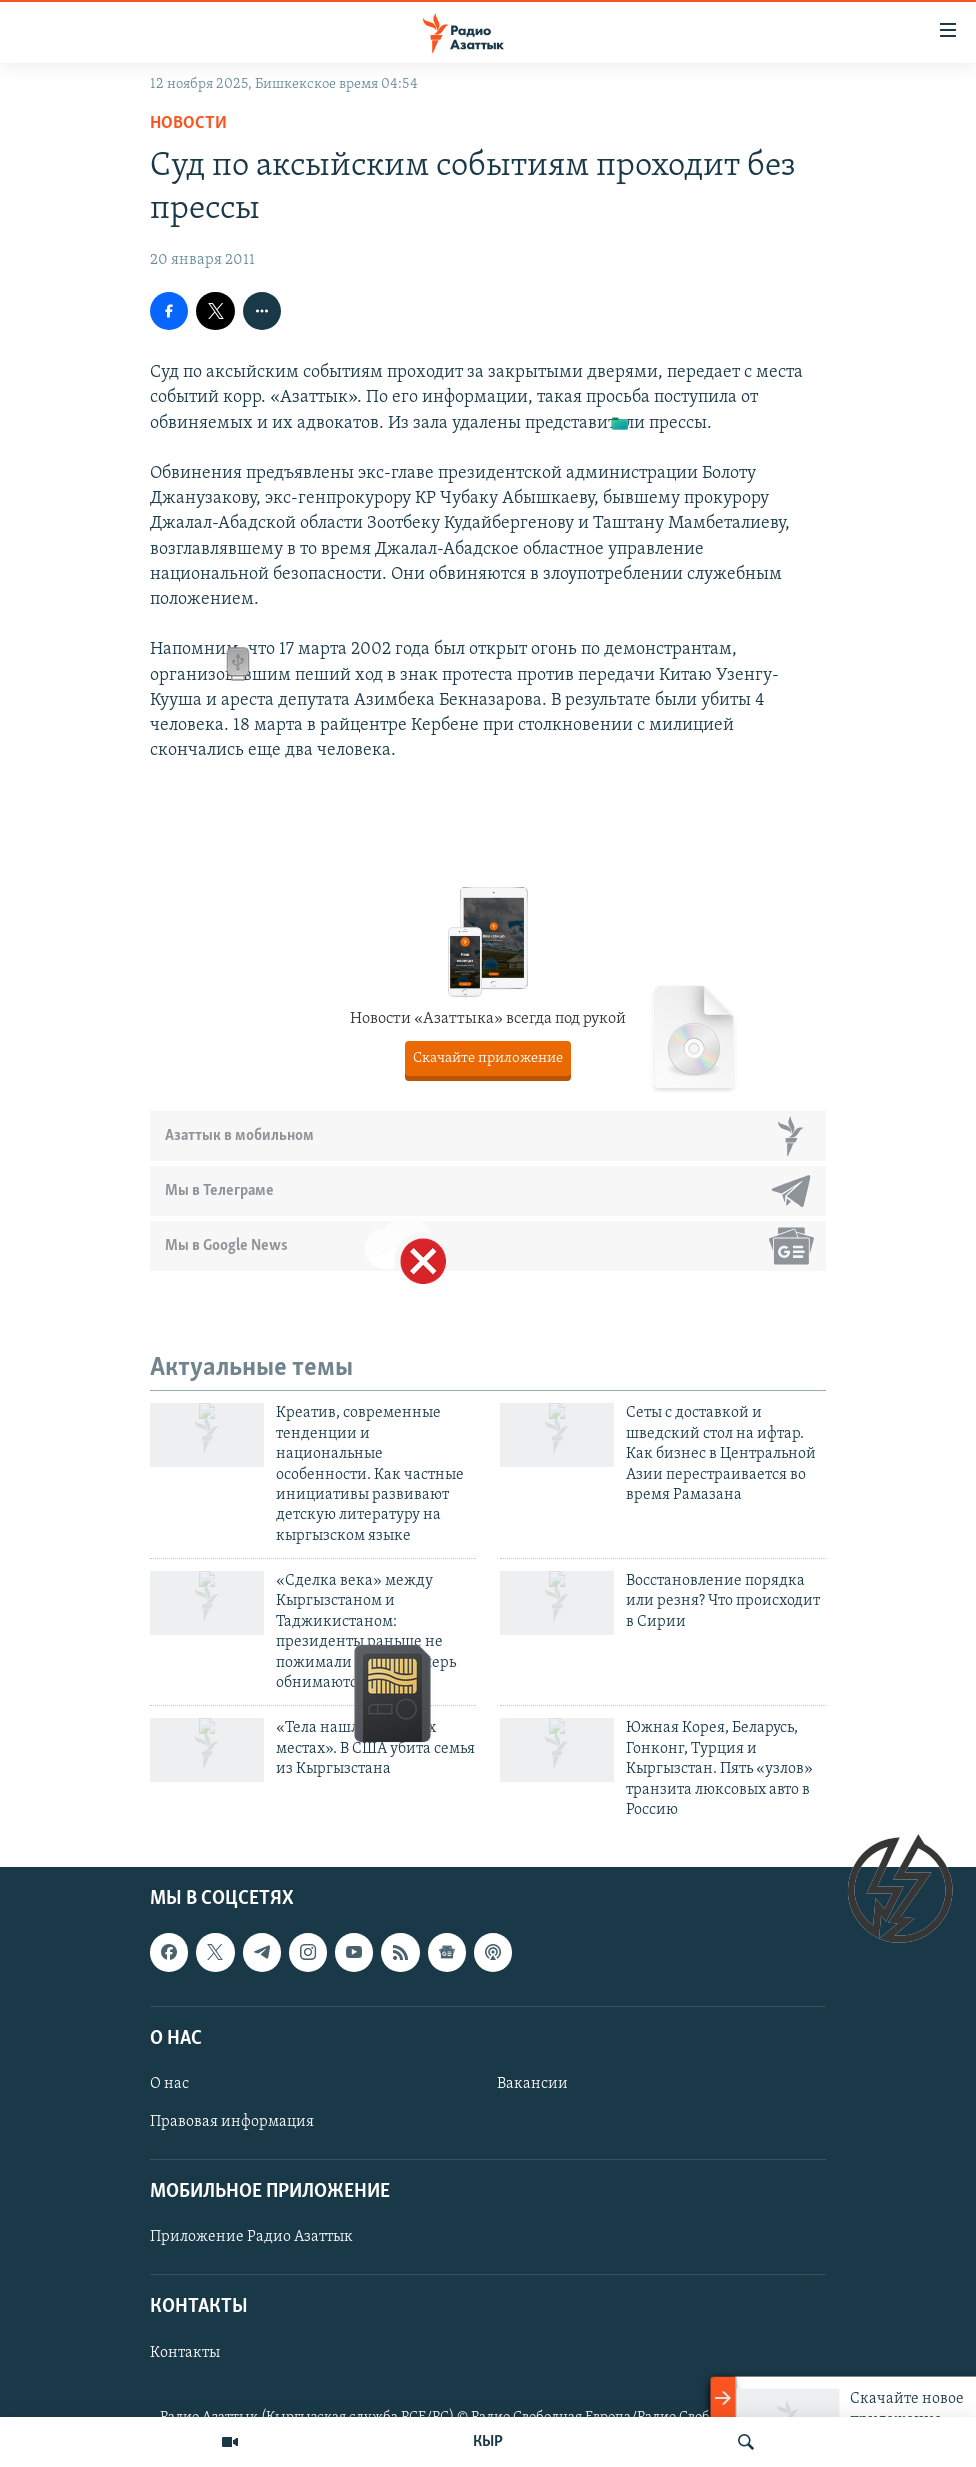  Describe the element at coordinates (392, 1693) in the screenshot. I see `access flash memory or SD card storage` at that location.